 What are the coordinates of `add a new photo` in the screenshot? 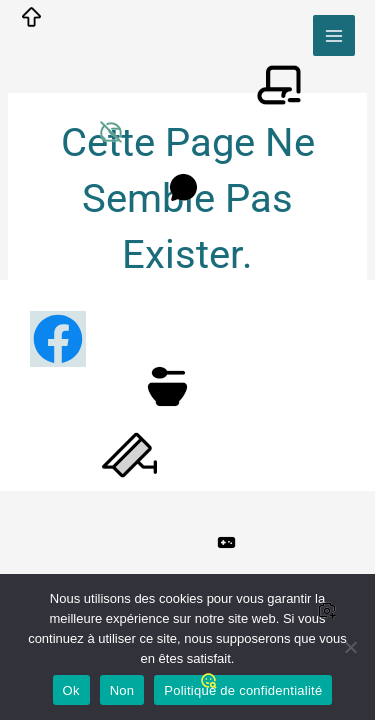 It's located at (327, 610).